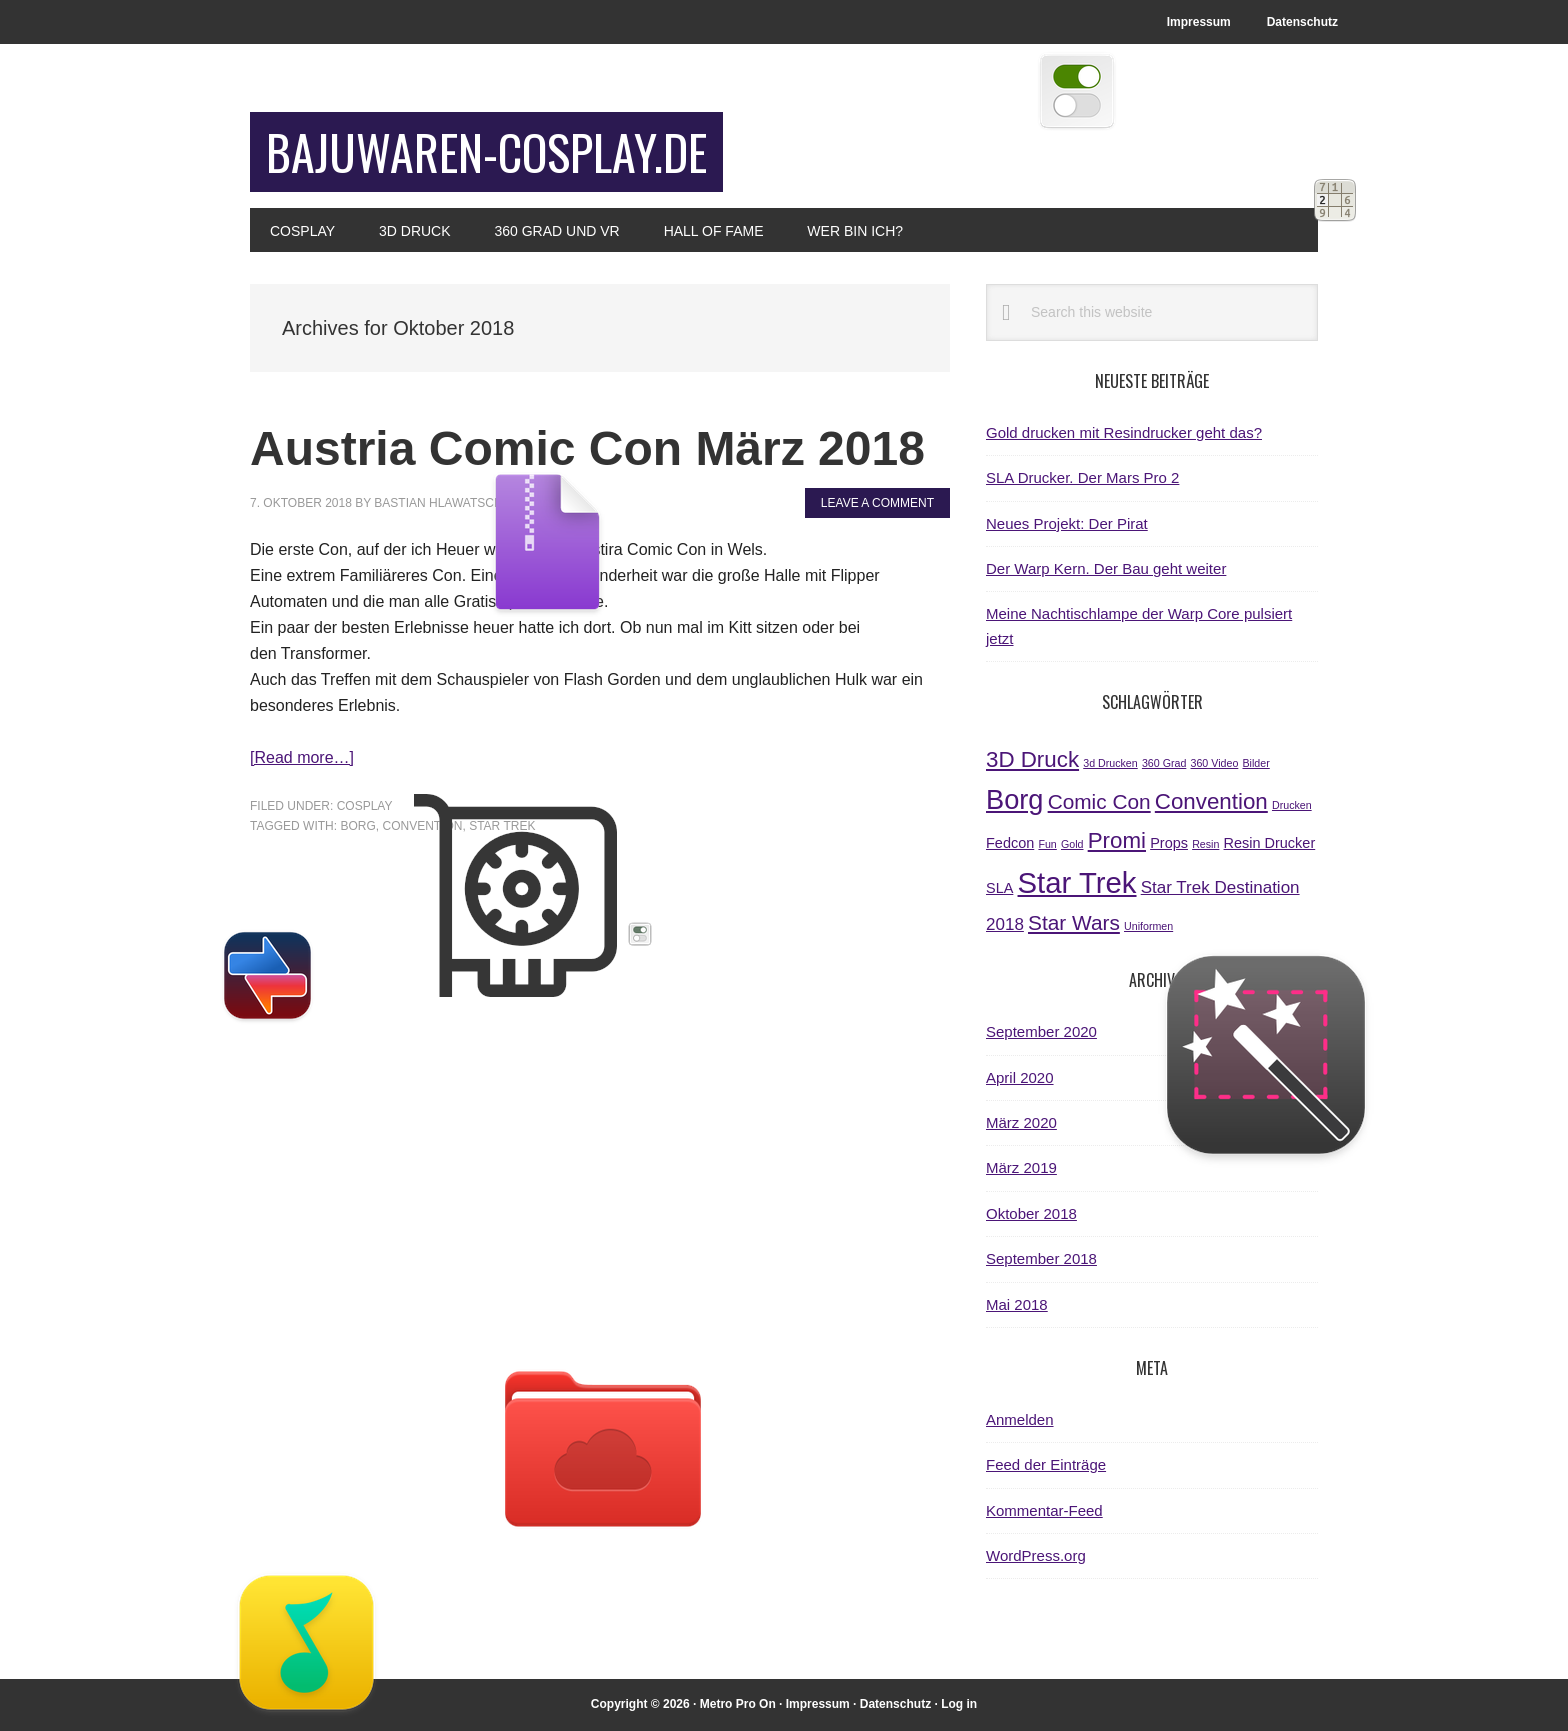  Describe the element at coordinates (267, 975) in the screenshot. I see `open escambo currency or unit converter app` at that location.